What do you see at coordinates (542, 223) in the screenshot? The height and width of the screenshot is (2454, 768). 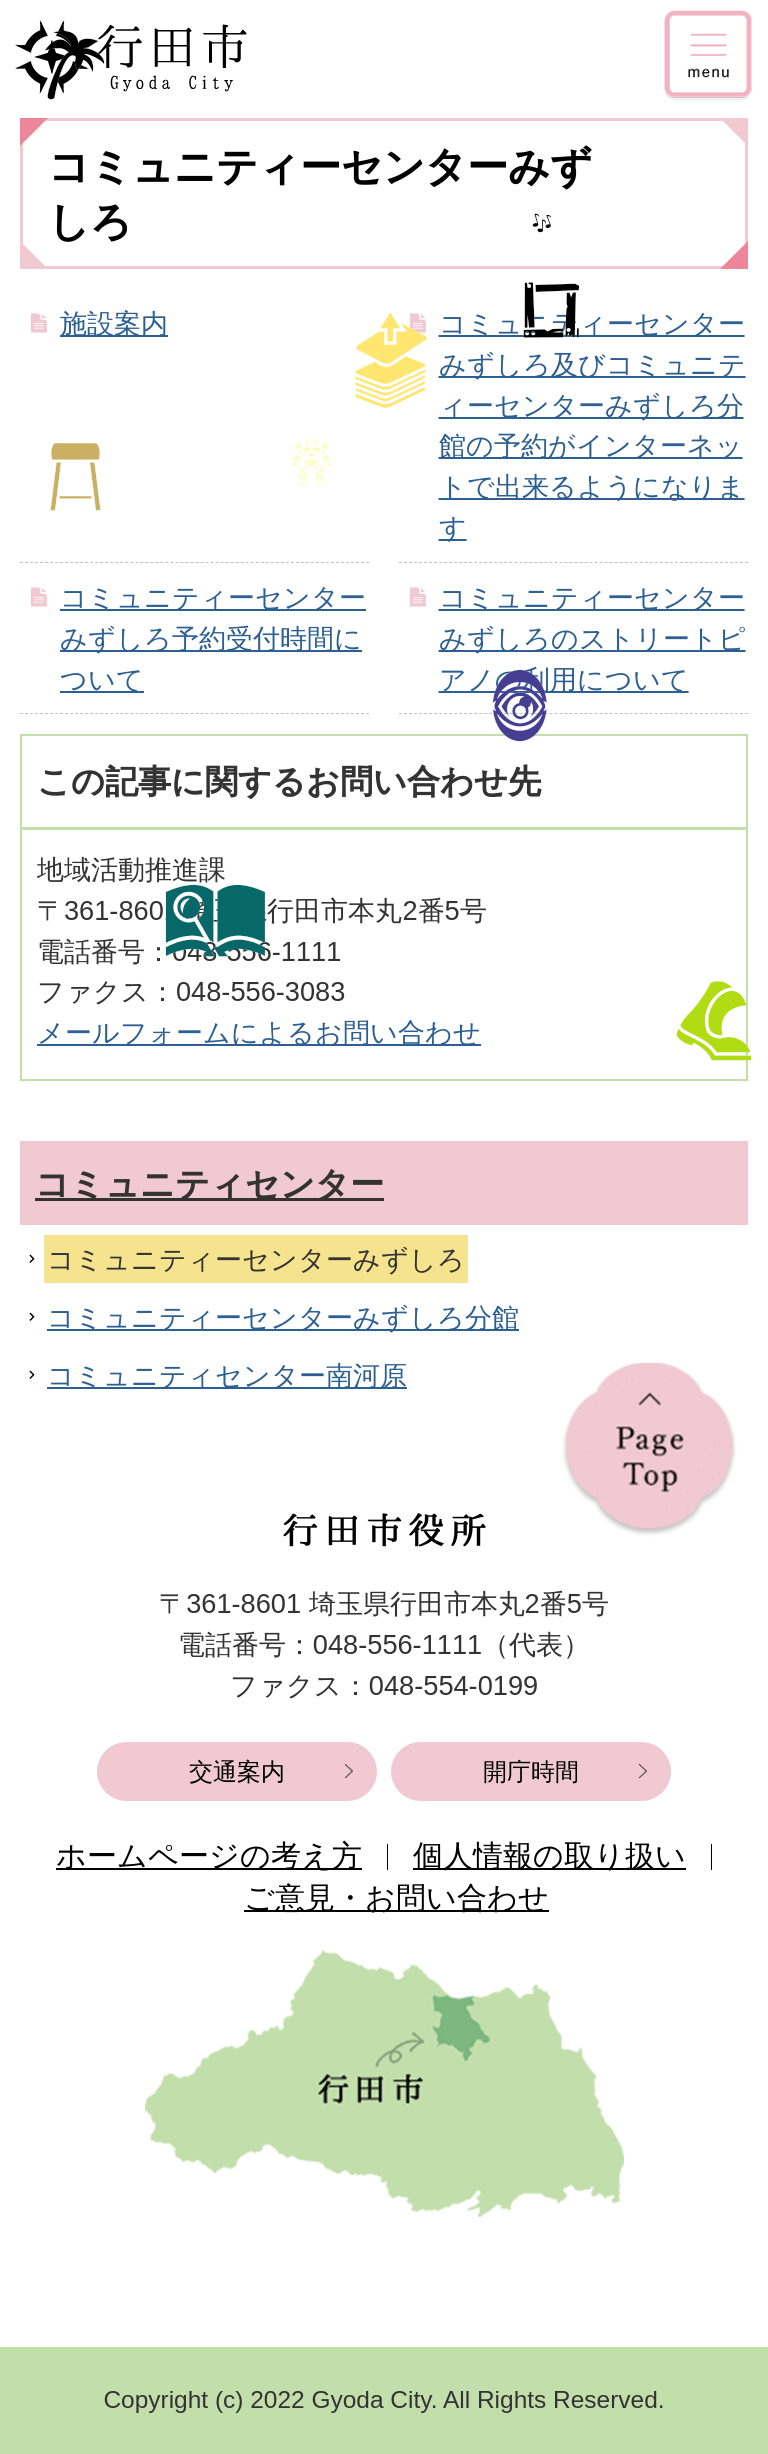 I see `access music or audio player` at bounding box center [542, 223].